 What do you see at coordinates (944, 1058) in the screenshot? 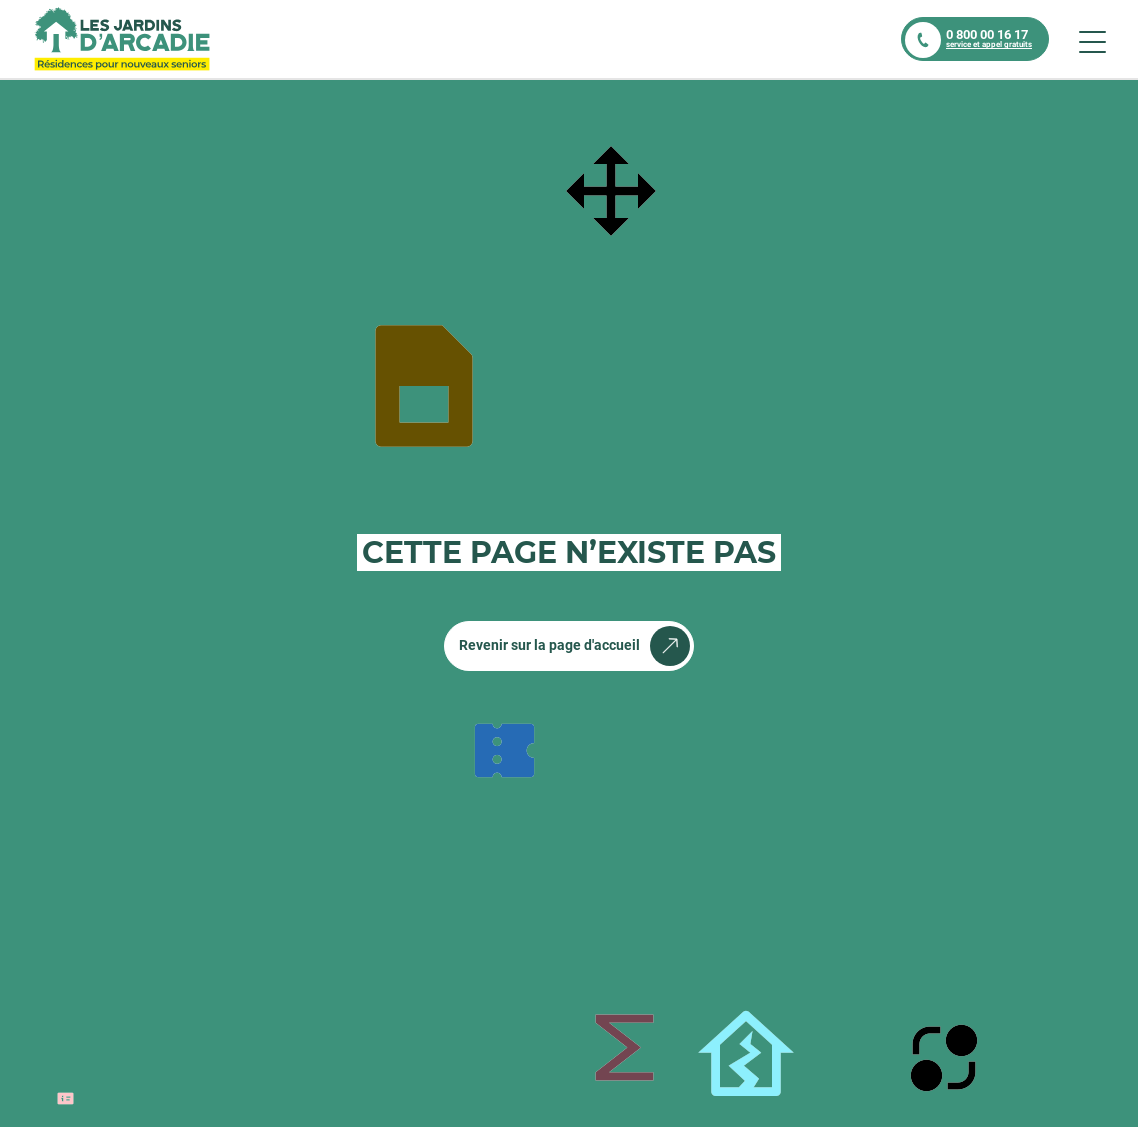
I see `exchange or swap between two items` at bounding box center [944, 1058].